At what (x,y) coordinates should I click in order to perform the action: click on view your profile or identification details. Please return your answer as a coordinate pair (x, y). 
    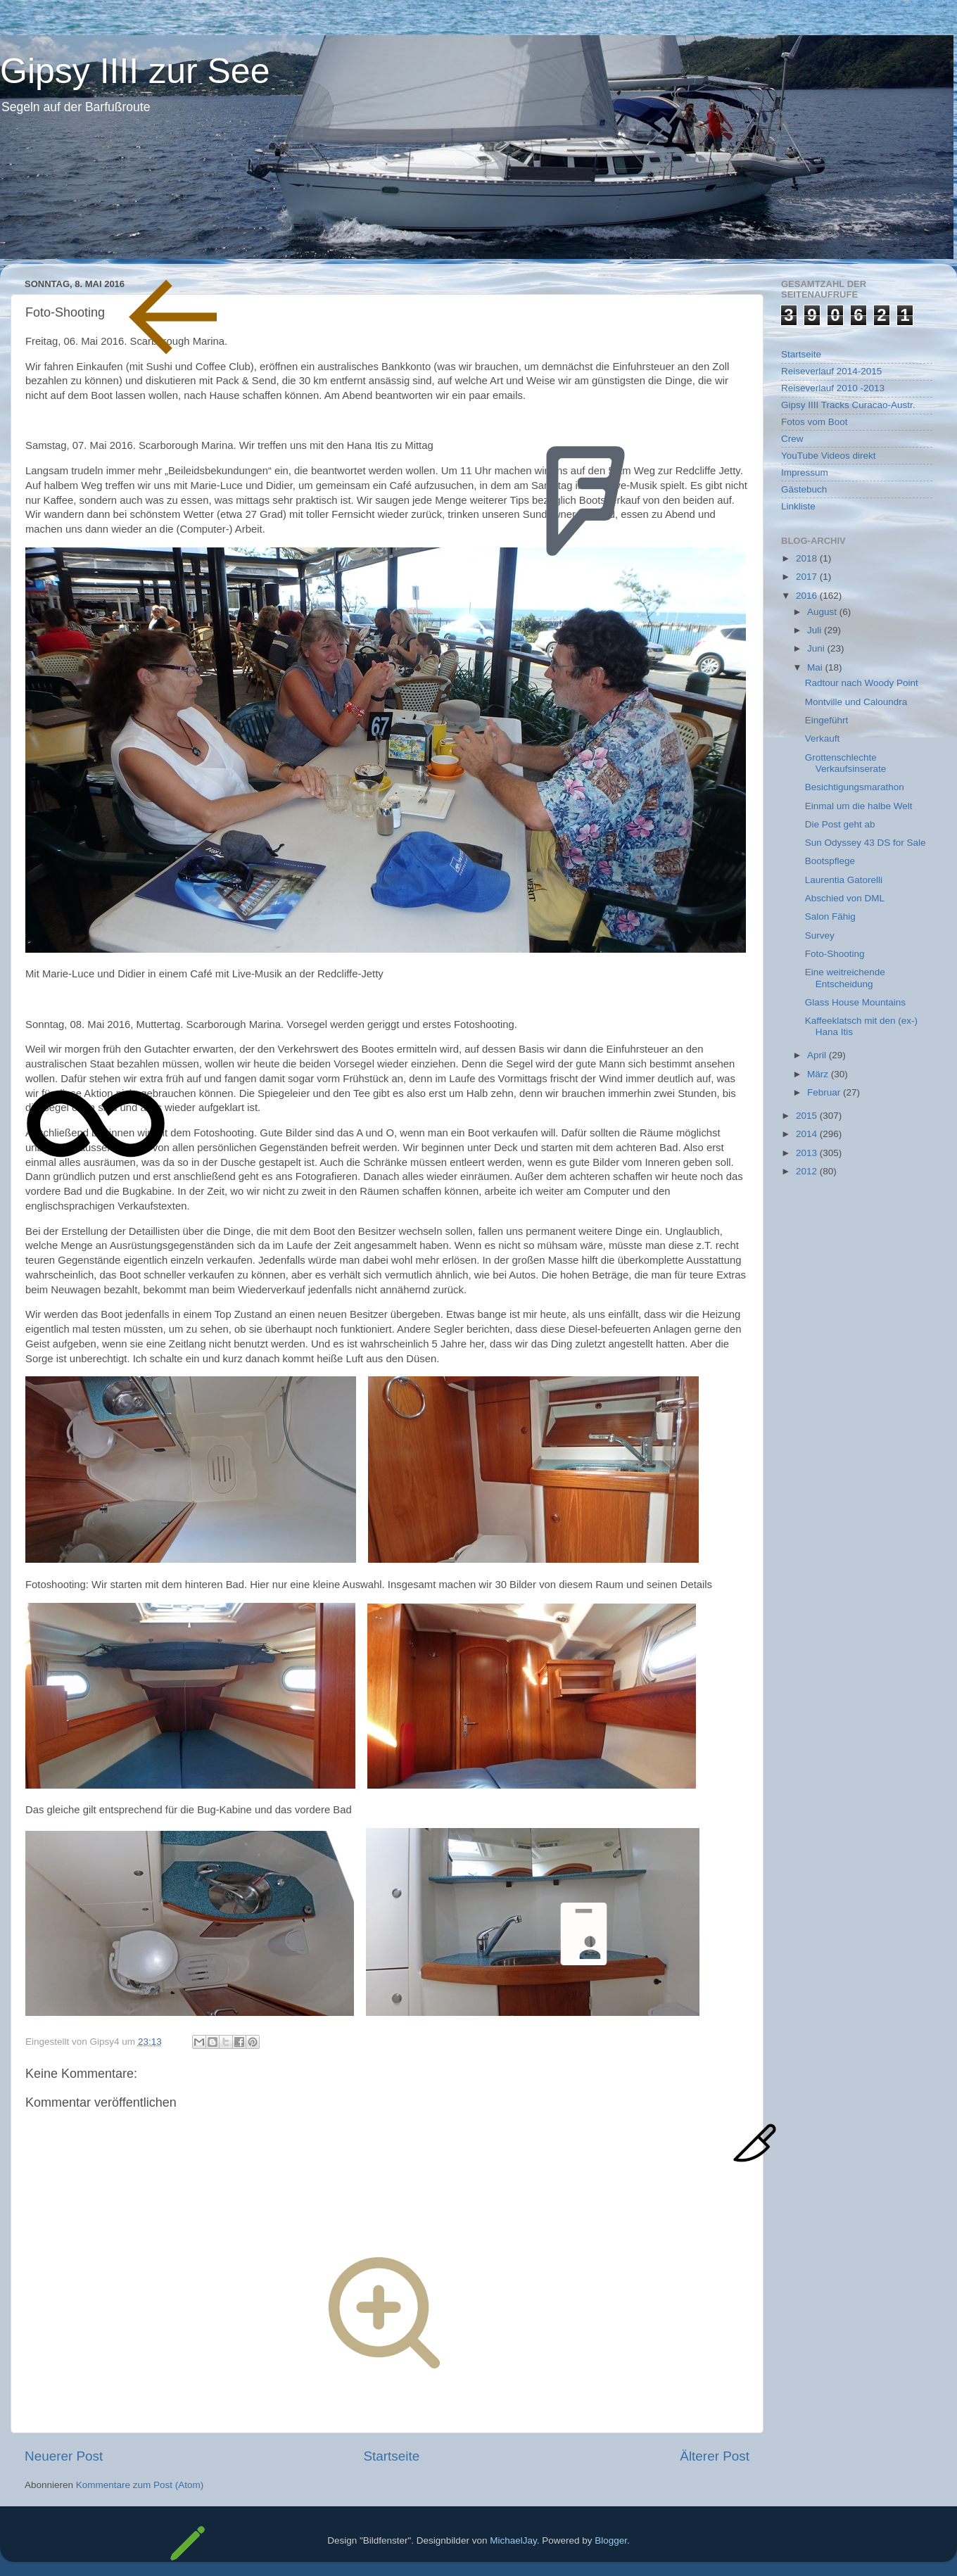
    Looking at the image, I should click on (583, 1934).